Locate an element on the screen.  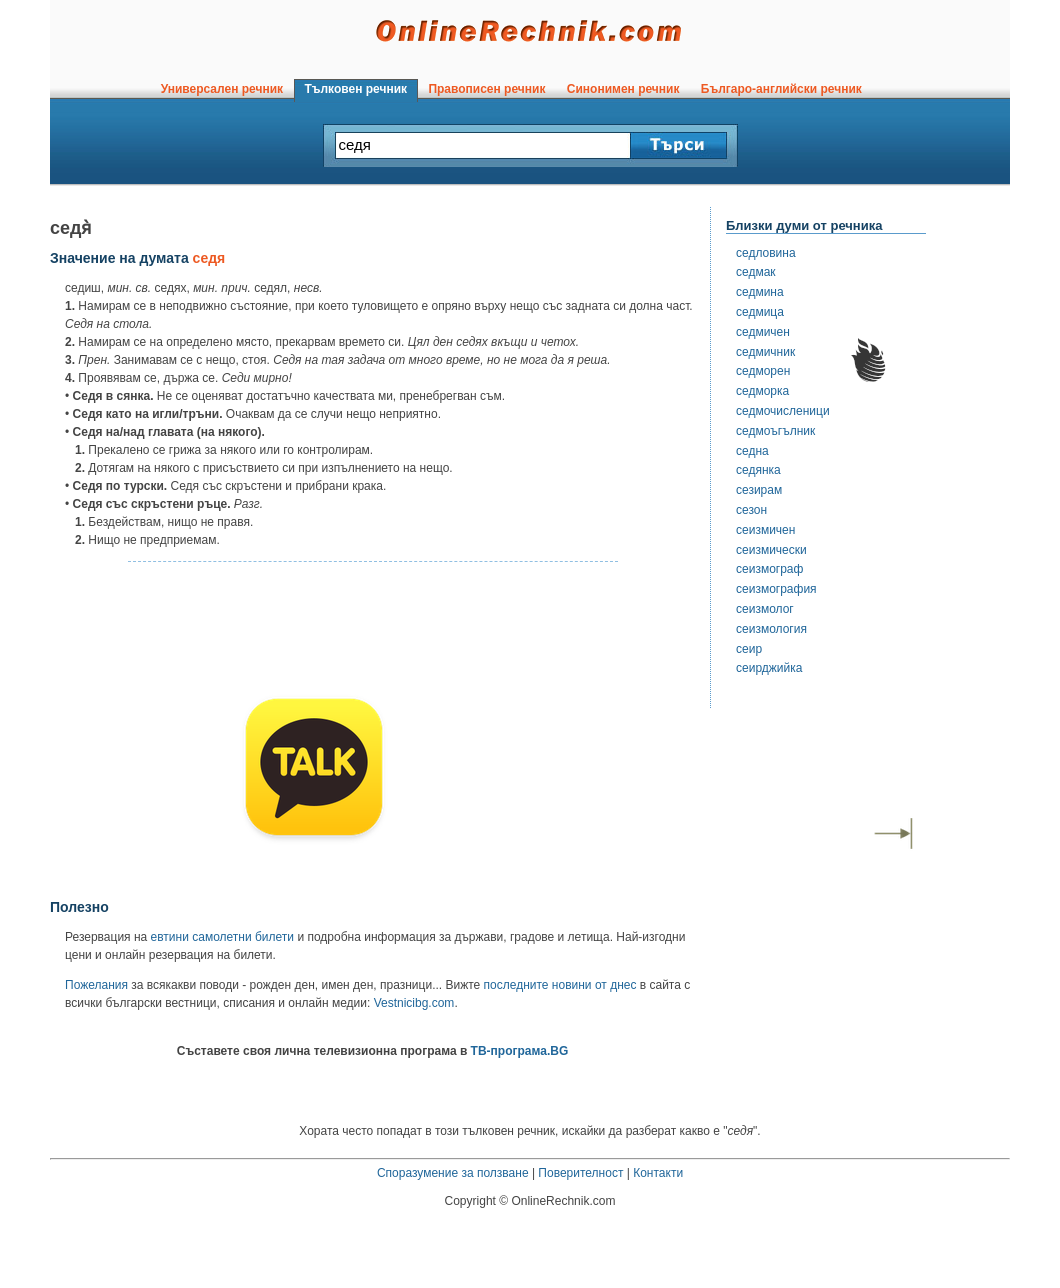
jump to the last item in a list is located at coordinates (893, 833).